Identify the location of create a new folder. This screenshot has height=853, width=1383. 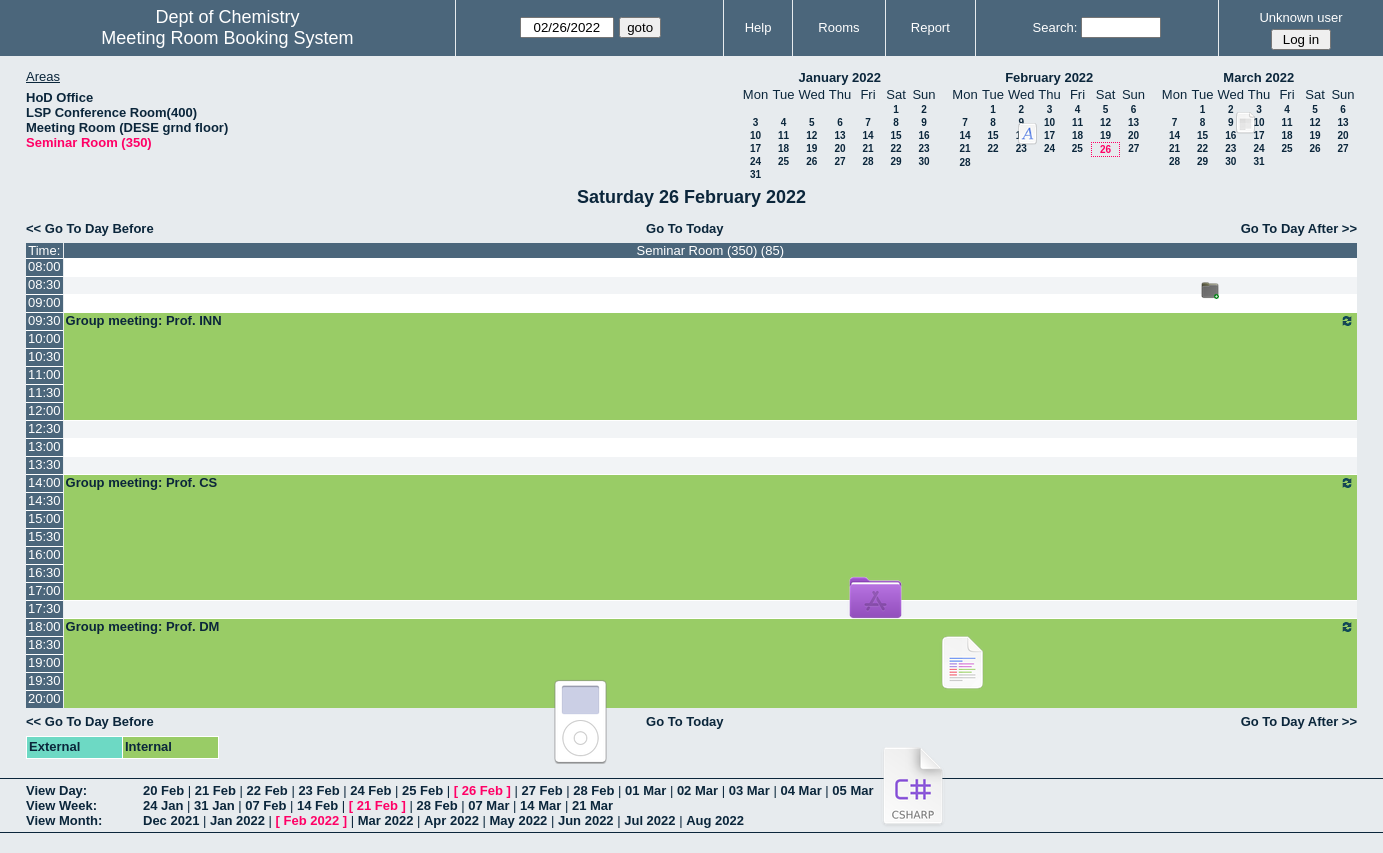
(1210, 290).